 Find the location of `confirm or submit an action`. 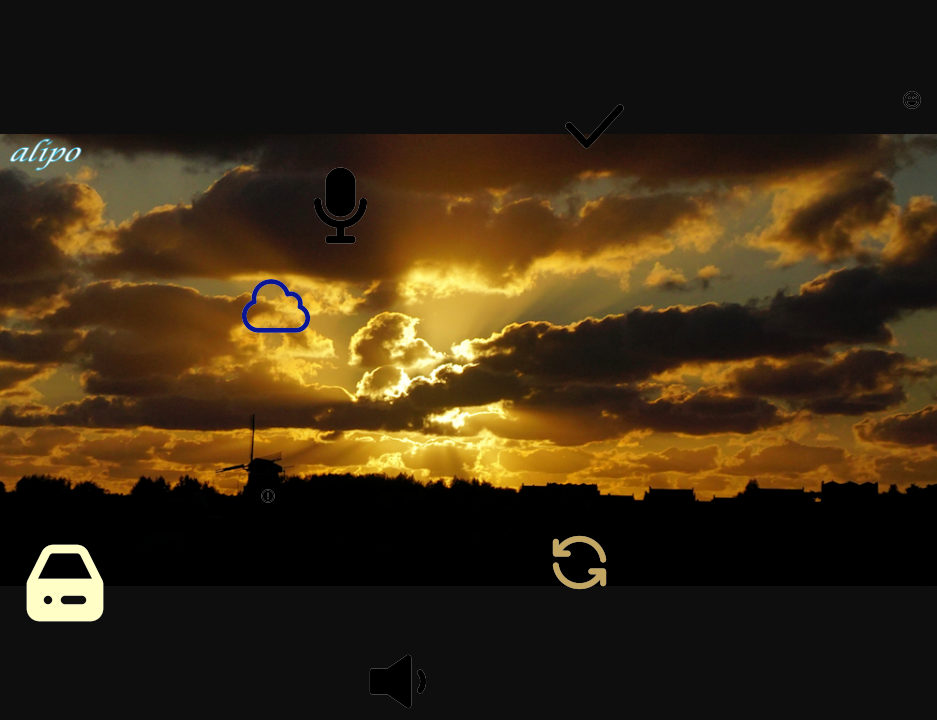

confirm or submit an action is located at coordinates (594, 126).